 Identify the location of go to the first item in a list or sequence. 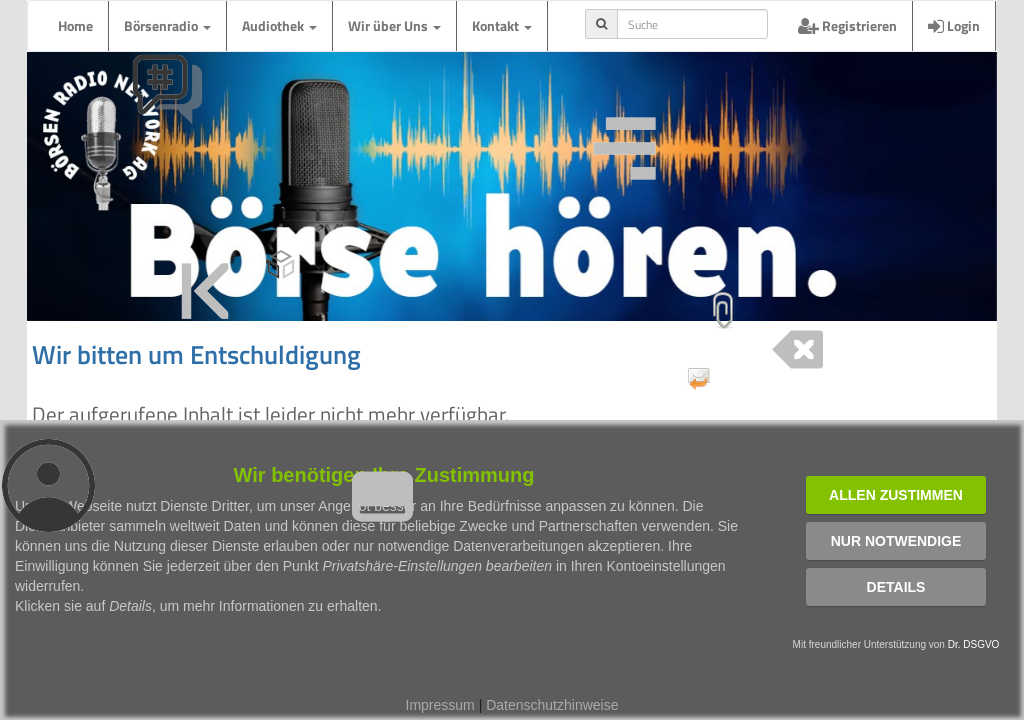
(205, 291).